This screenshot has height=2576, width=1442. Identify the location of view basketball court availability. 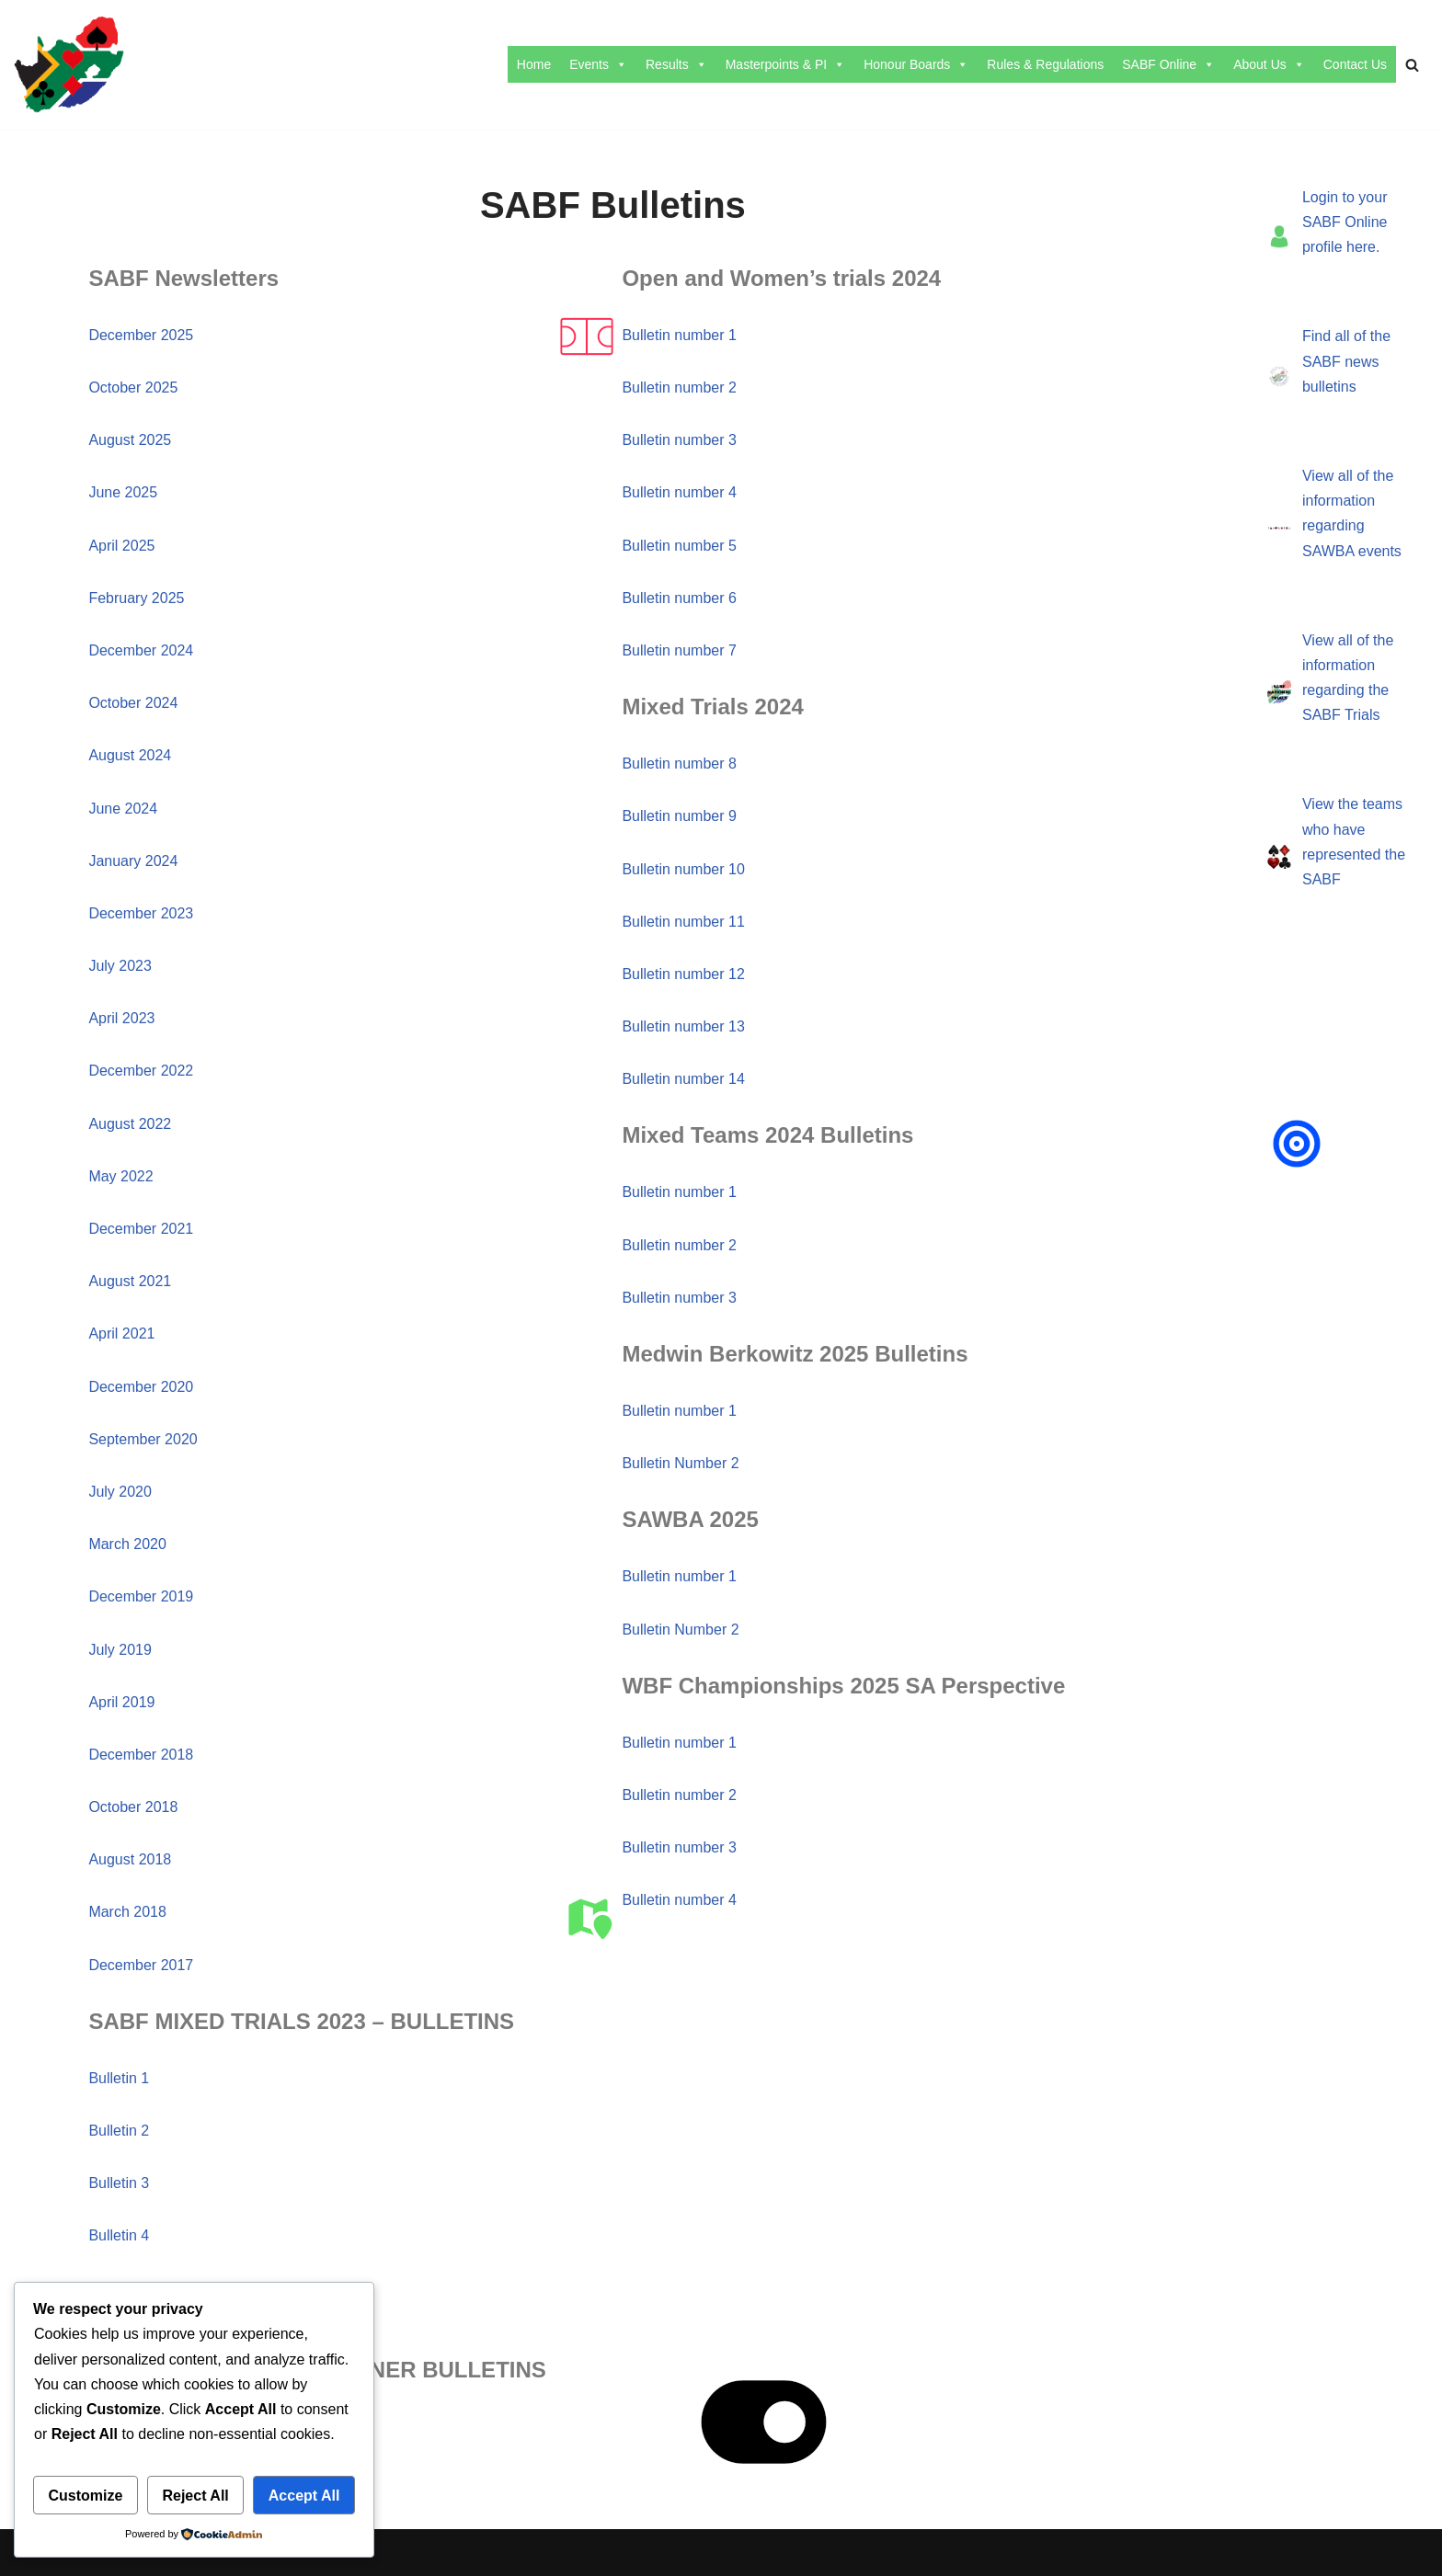
(587, 336).